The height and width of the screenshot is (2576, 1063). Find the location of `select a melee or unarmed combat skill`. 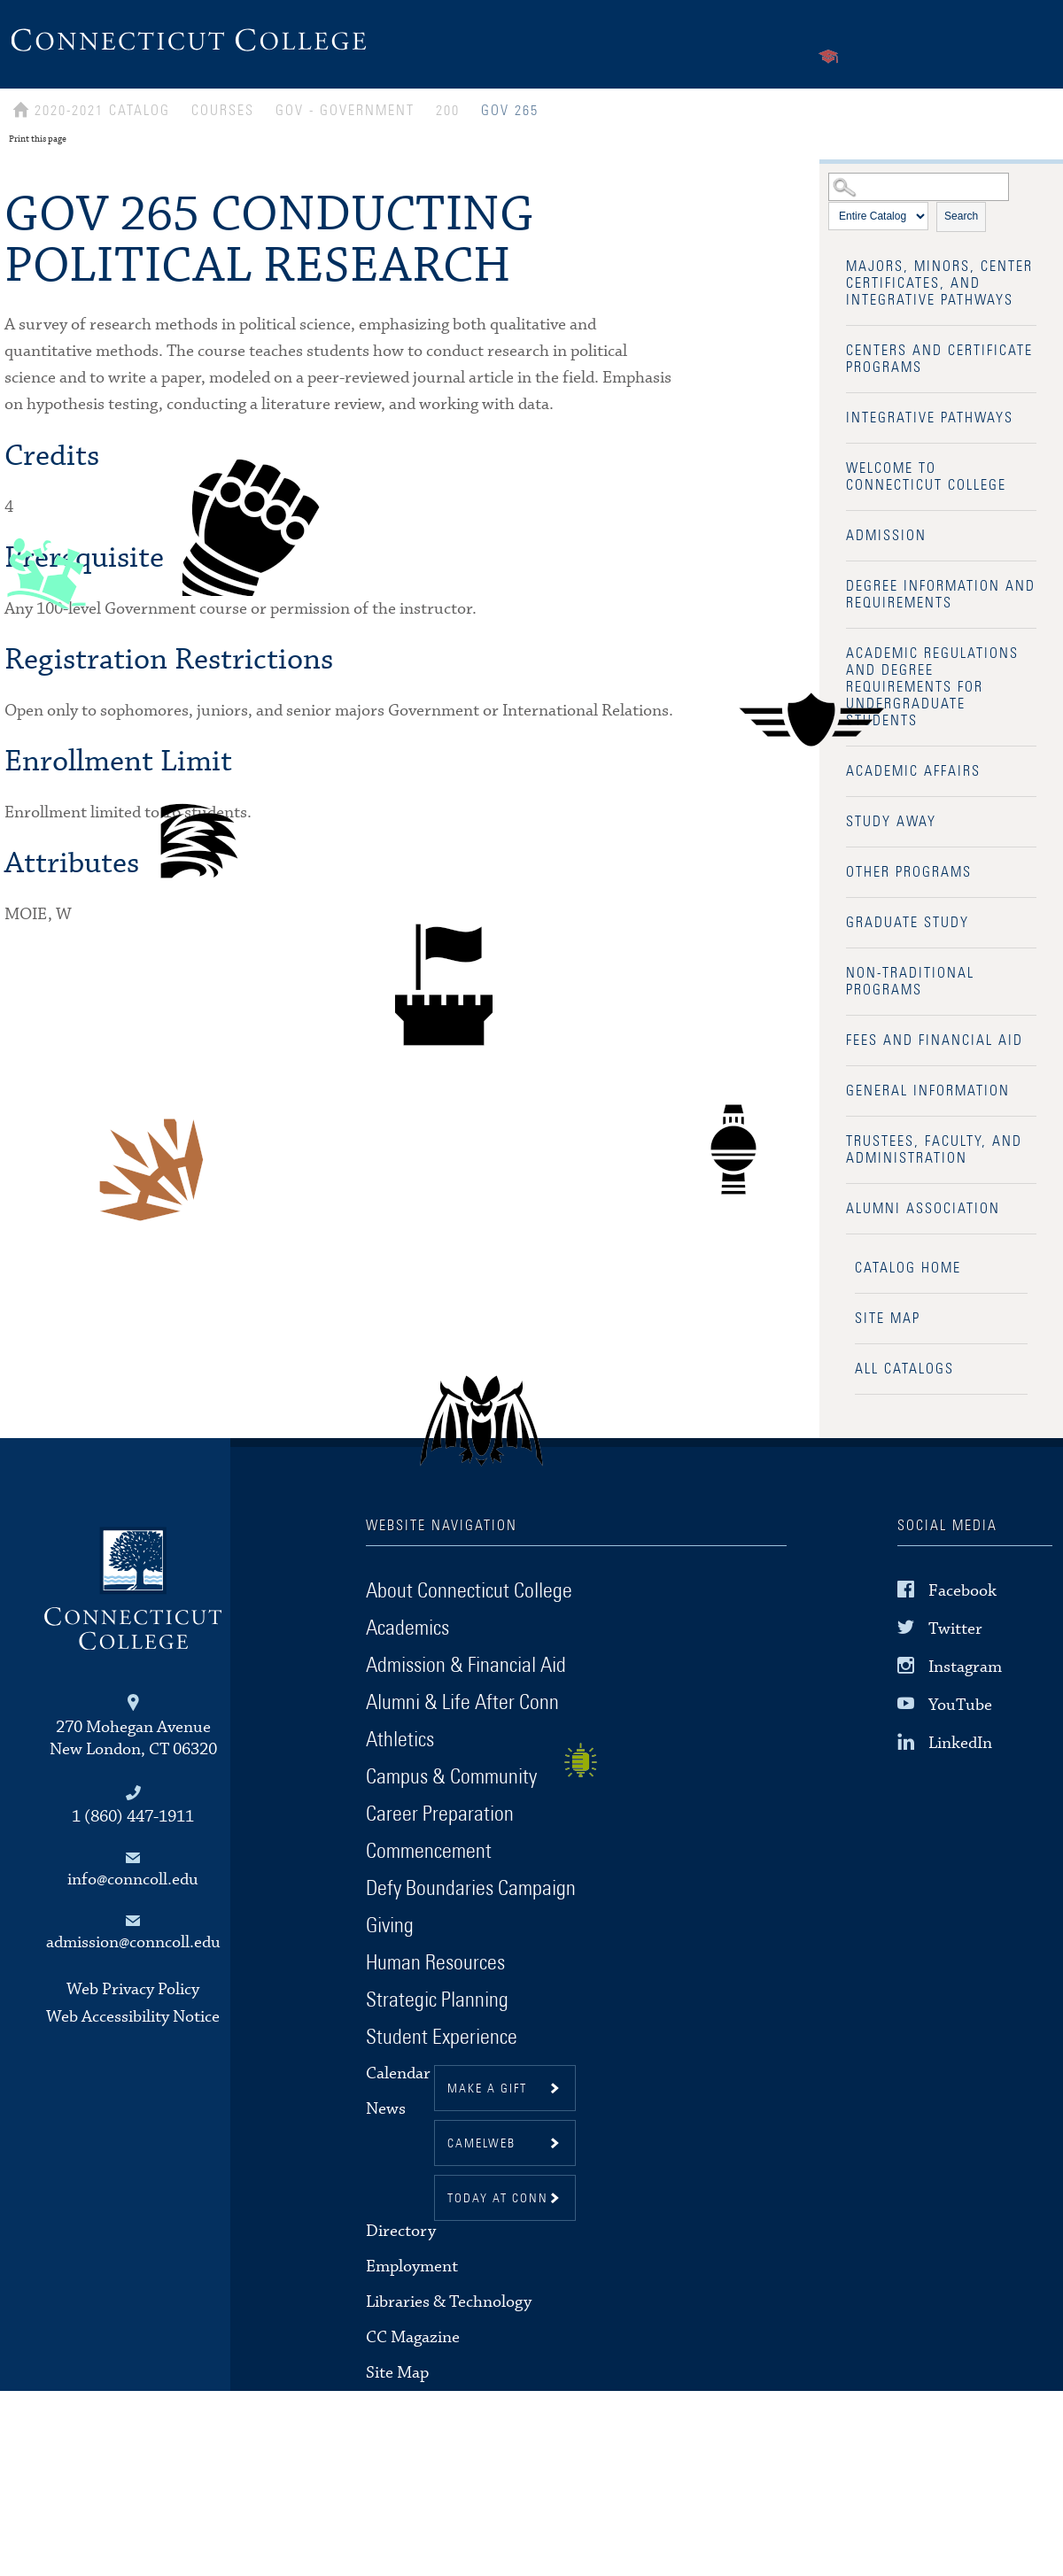

select a melee or unarmed combat skill is located at coordinates (251, 527).